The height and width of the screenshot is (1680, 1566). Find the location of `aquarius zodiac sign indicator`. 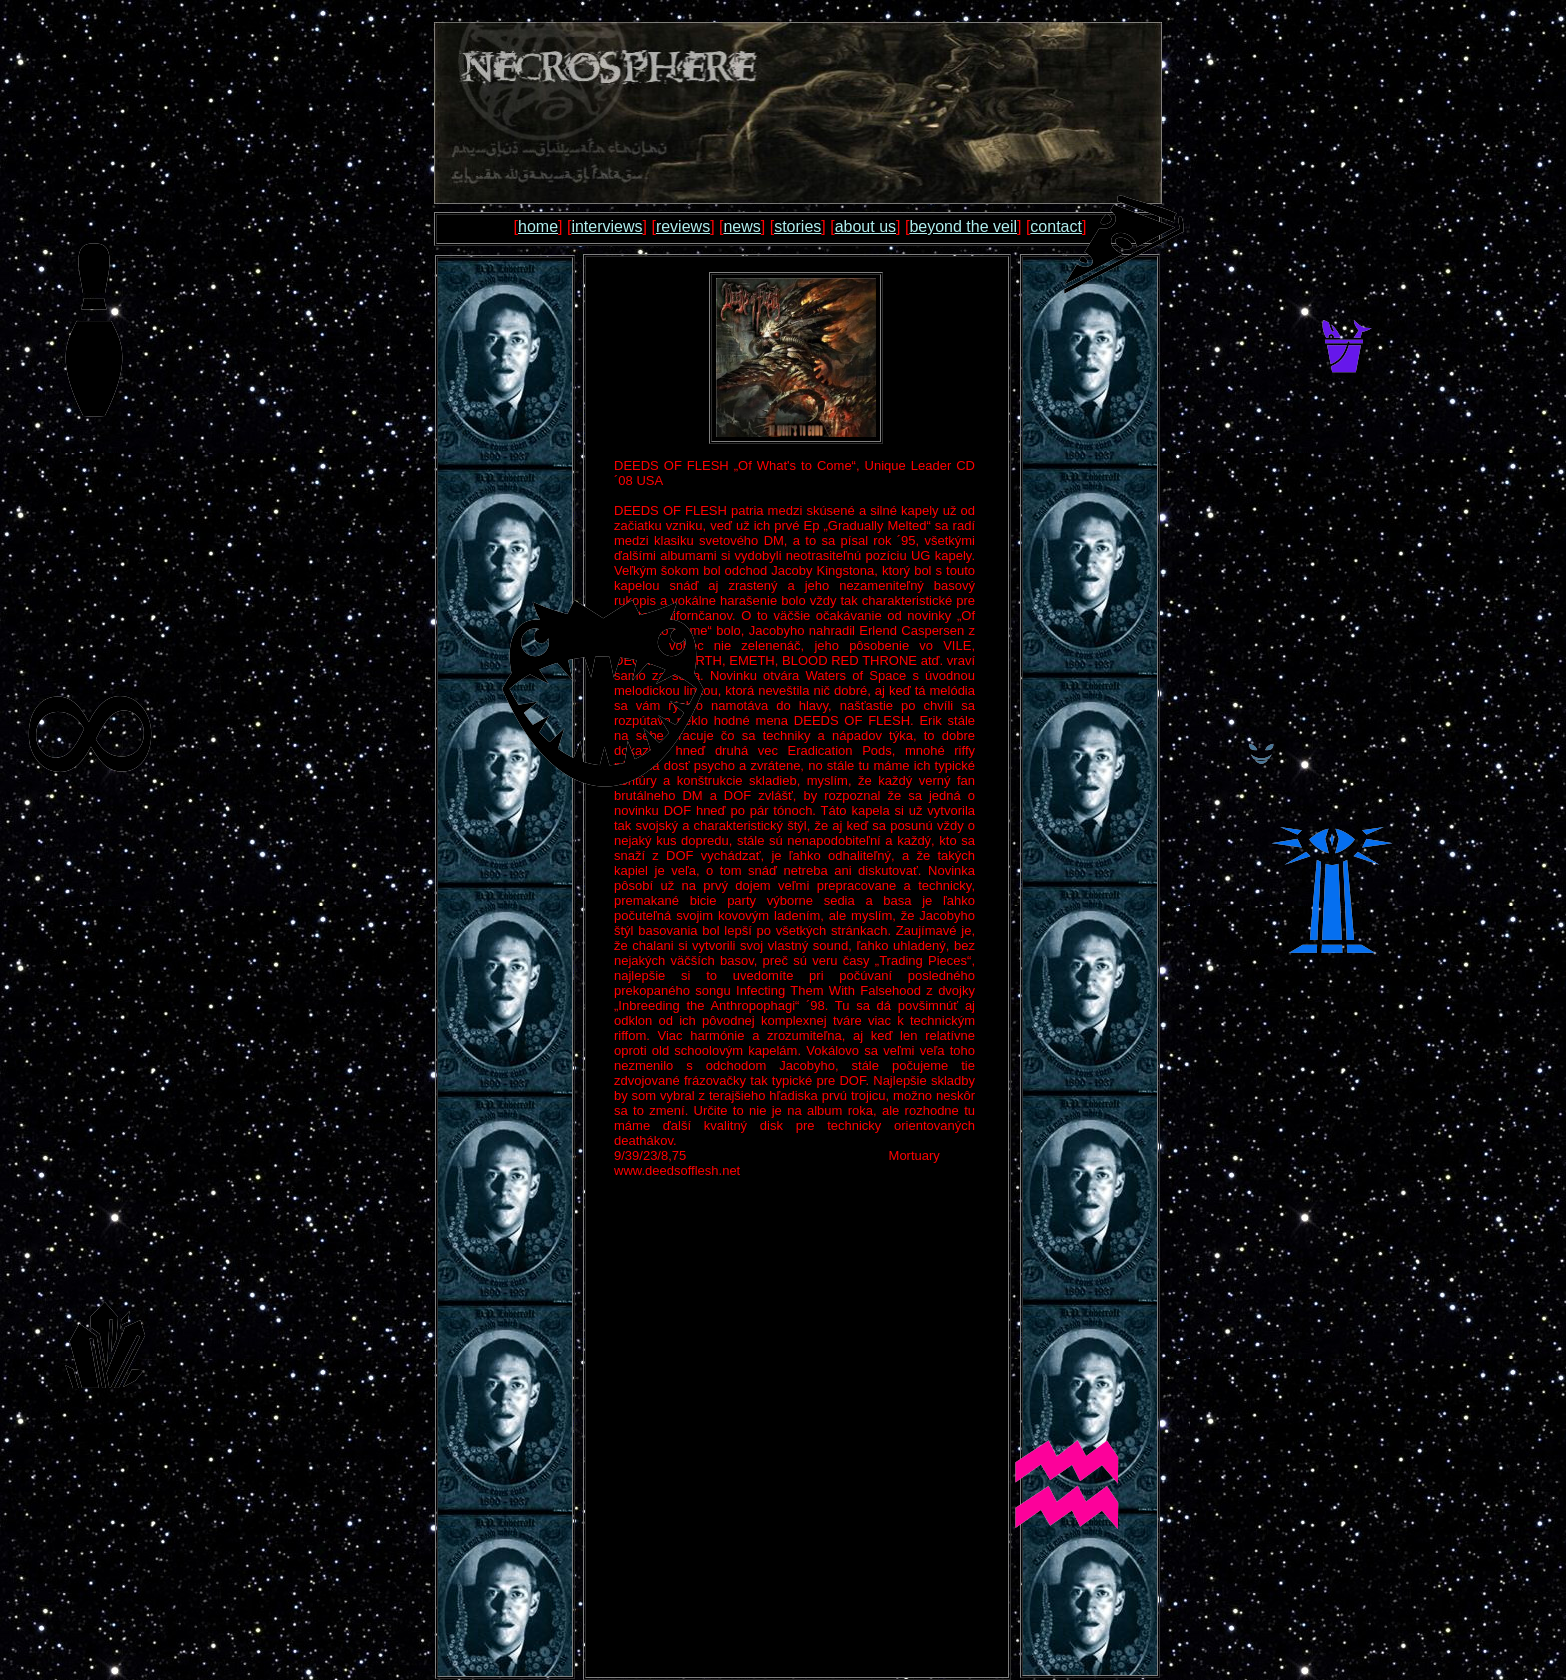

aquarius zodiac sign indicator is located at coordinates (1067, 1484).